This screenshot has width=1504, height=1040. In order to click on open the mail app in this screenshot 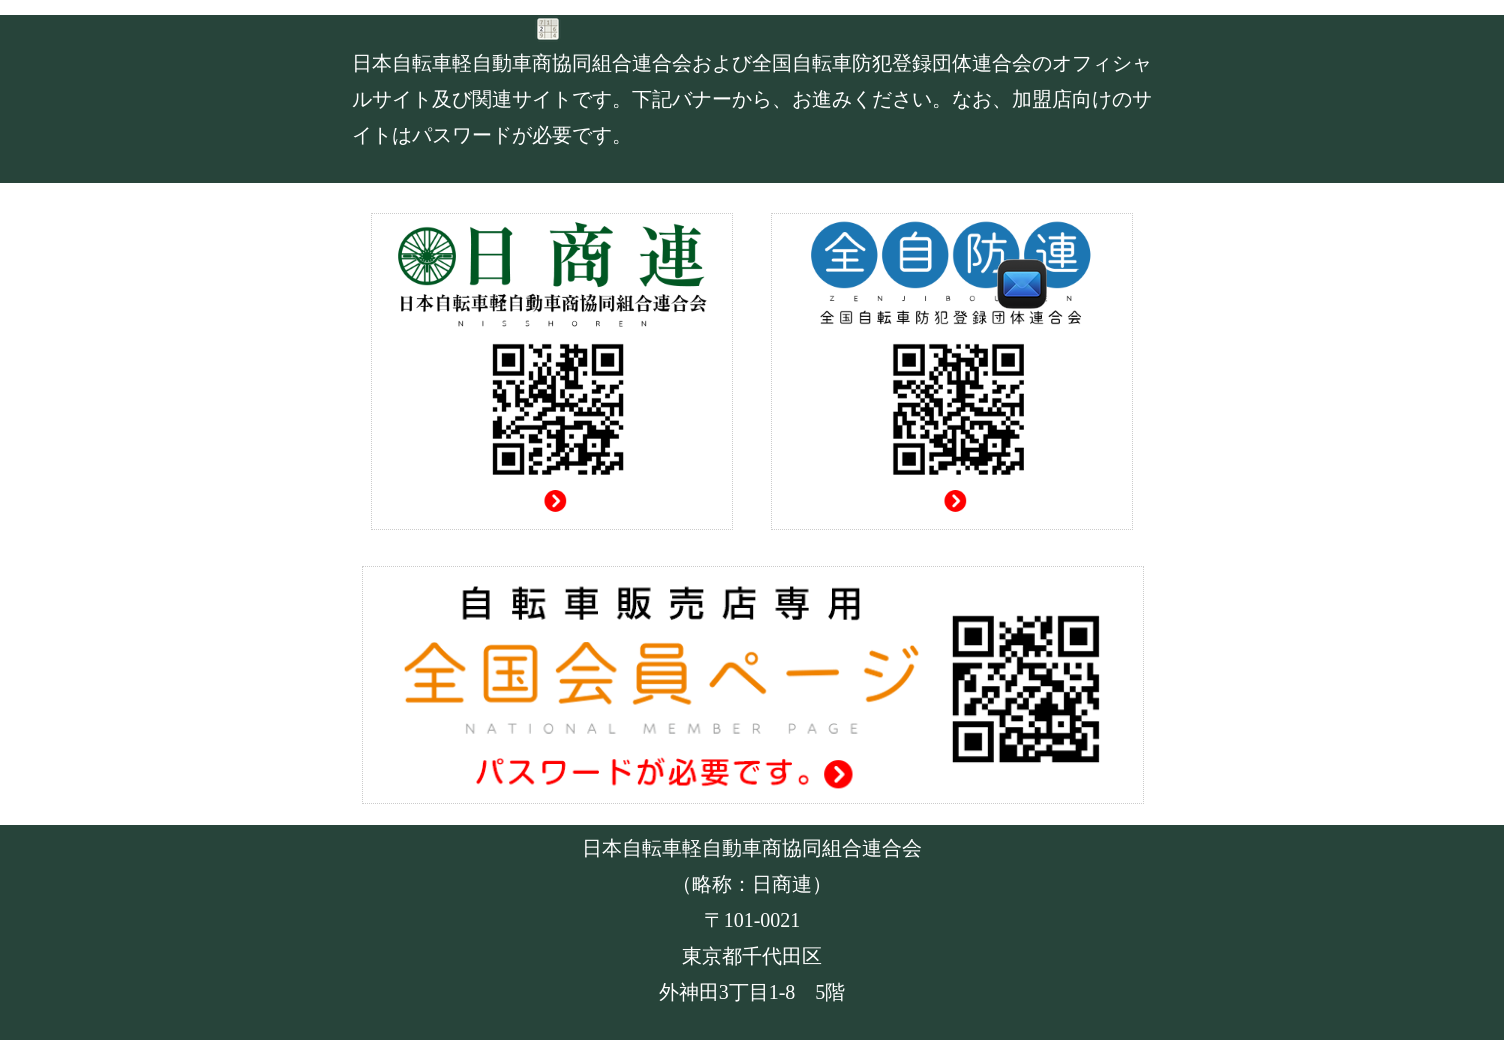, I will do `click(1022, 284)`.